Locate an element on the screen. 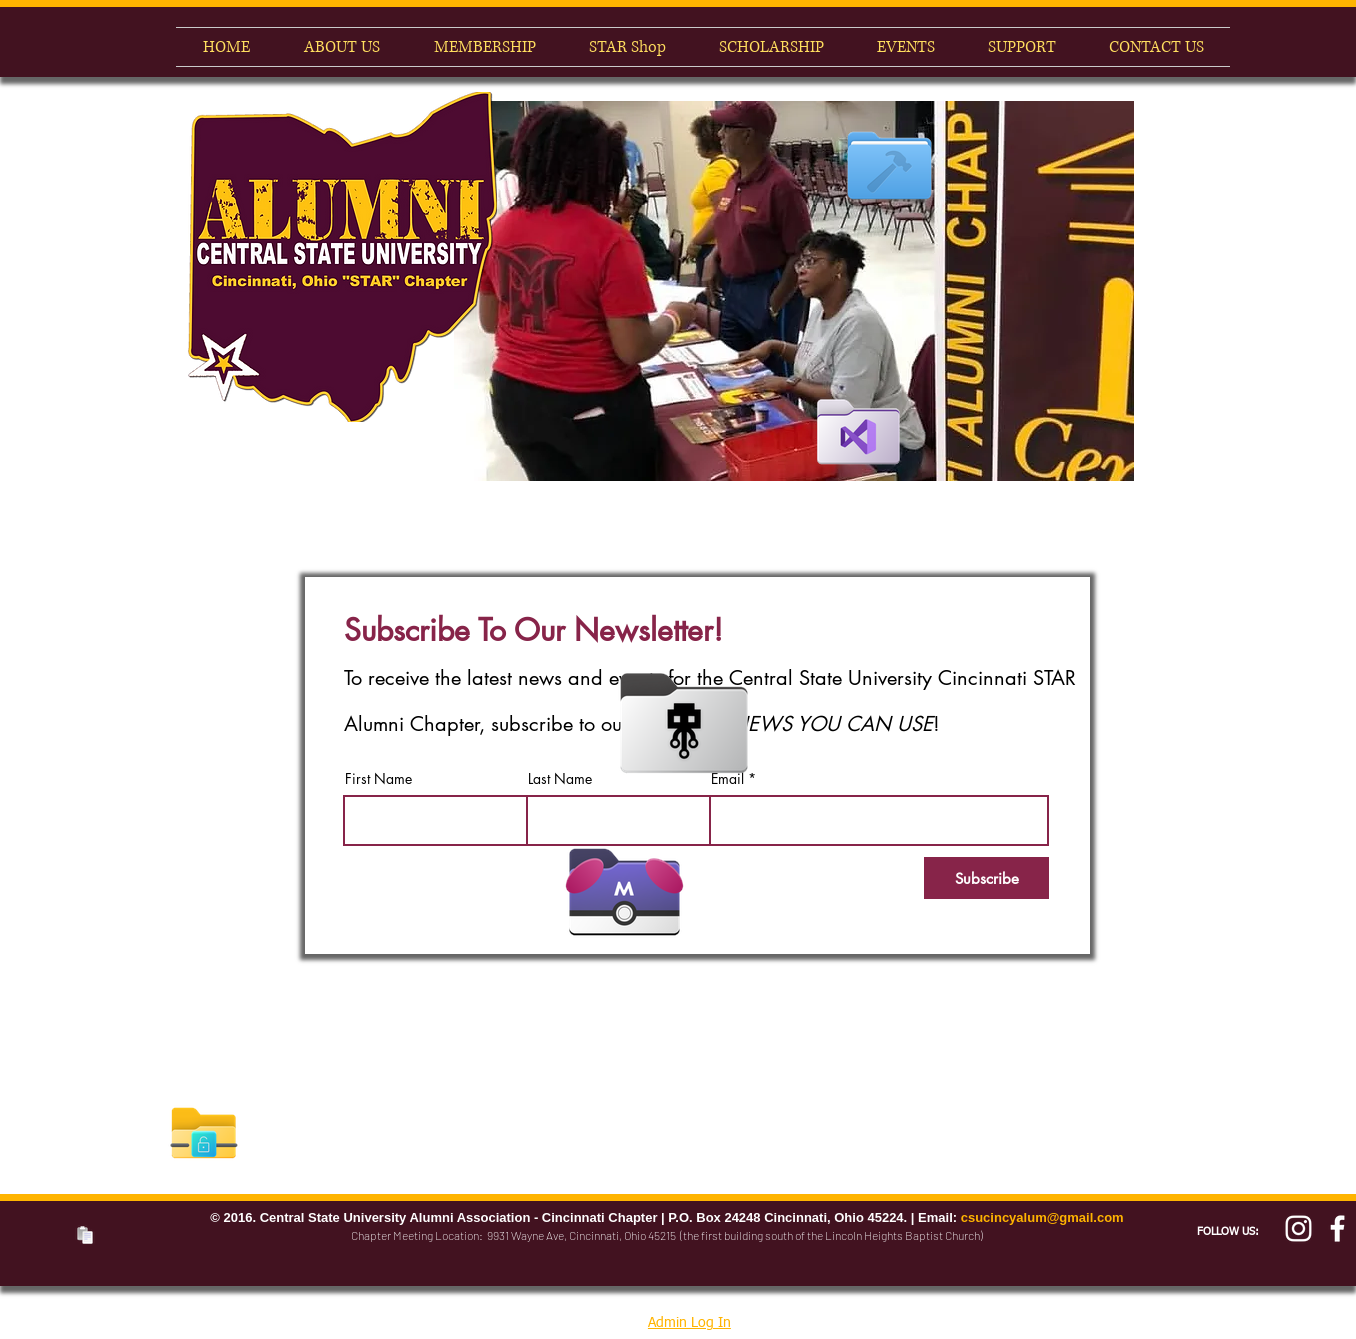 This screenshot has width=1356, height=1339. folder containing pokémon master ball images or assets is located at coordinates (624, 895).